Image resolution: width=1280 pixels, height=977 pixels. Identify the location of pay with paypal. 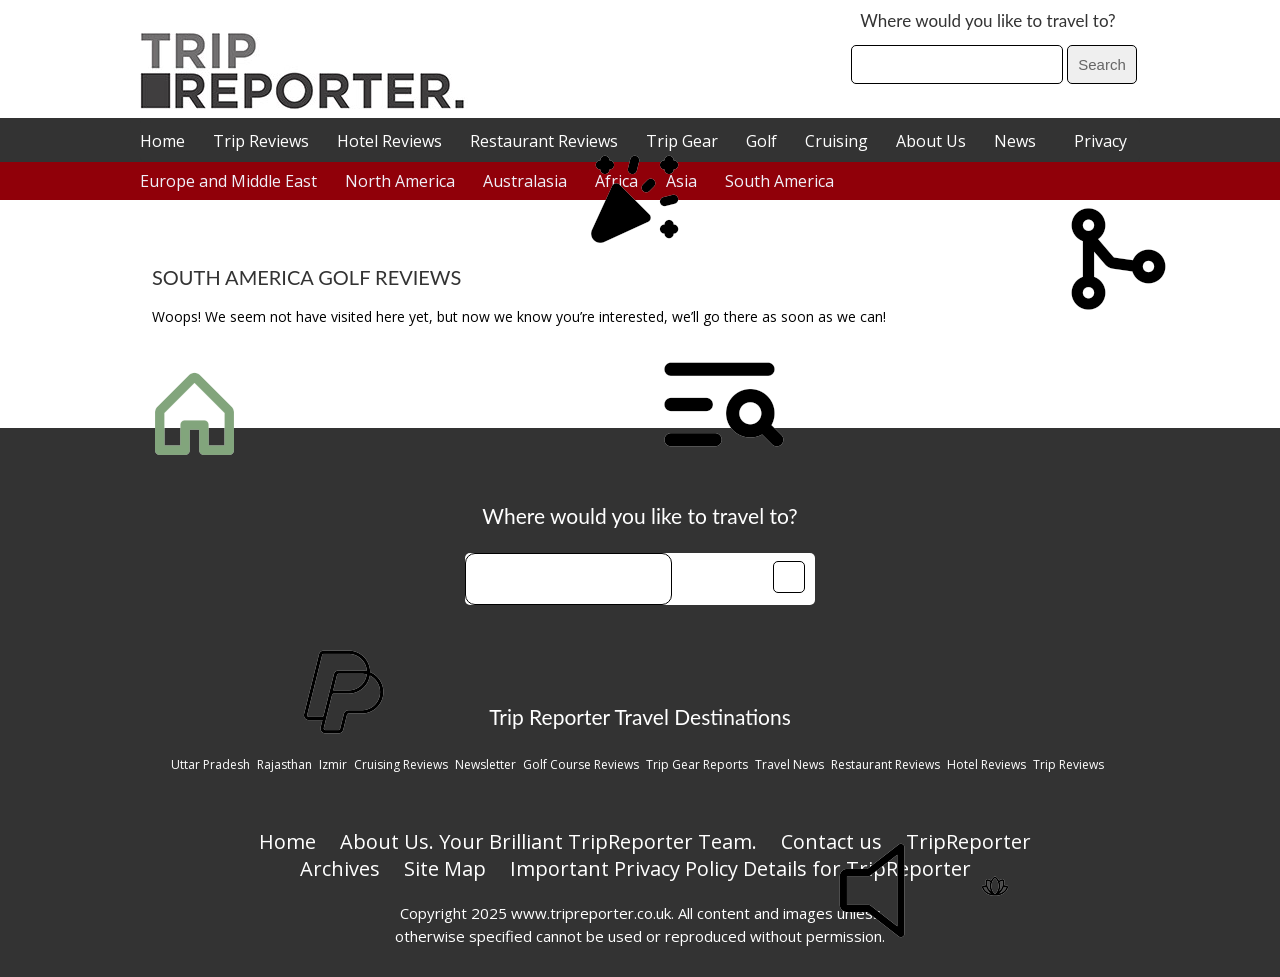
(342, 692).